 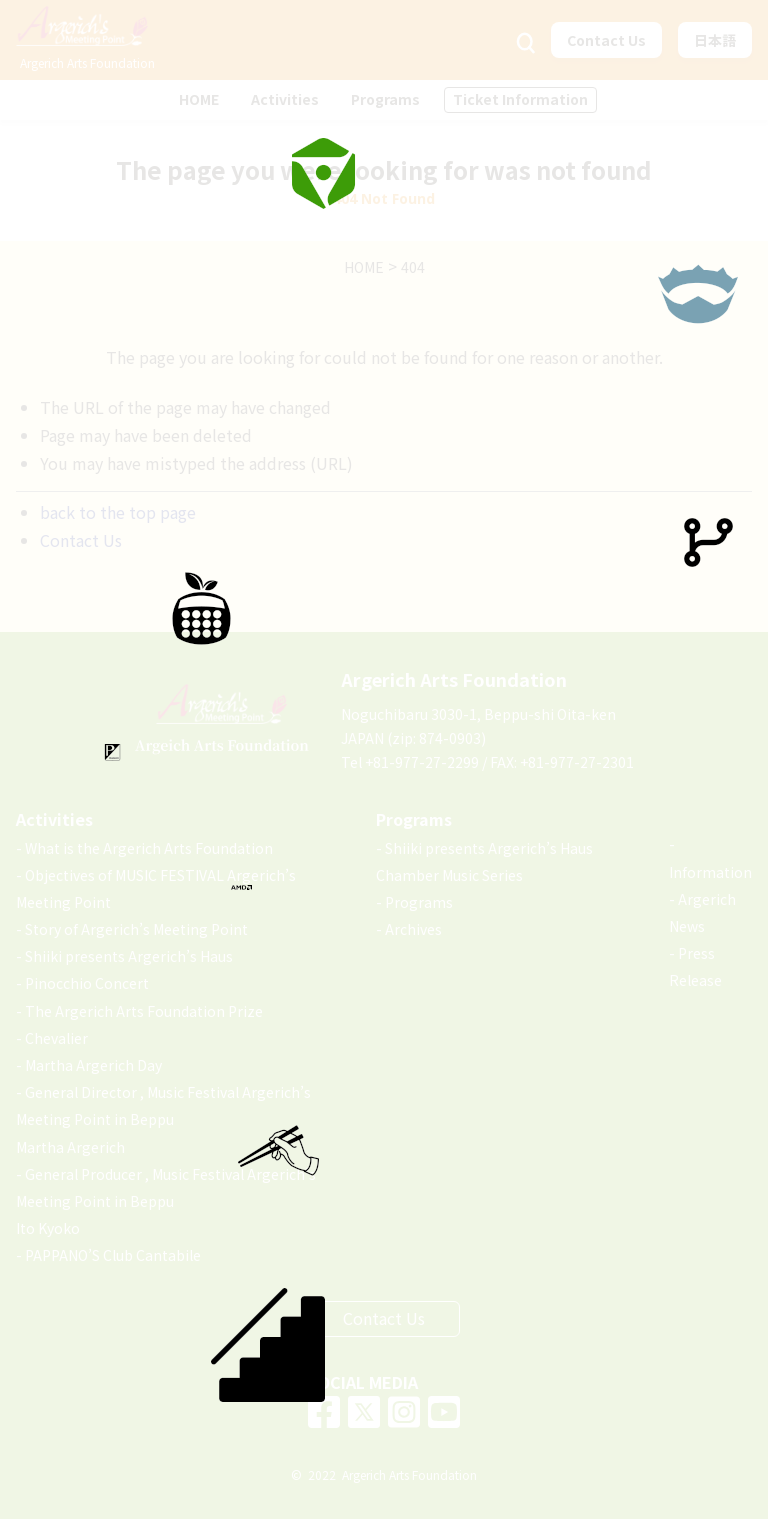 What do you see at coordinates (278, 1150) in the screenshot?
I see `open tabelog restaurant review app` at bounding box center [278, 1150].